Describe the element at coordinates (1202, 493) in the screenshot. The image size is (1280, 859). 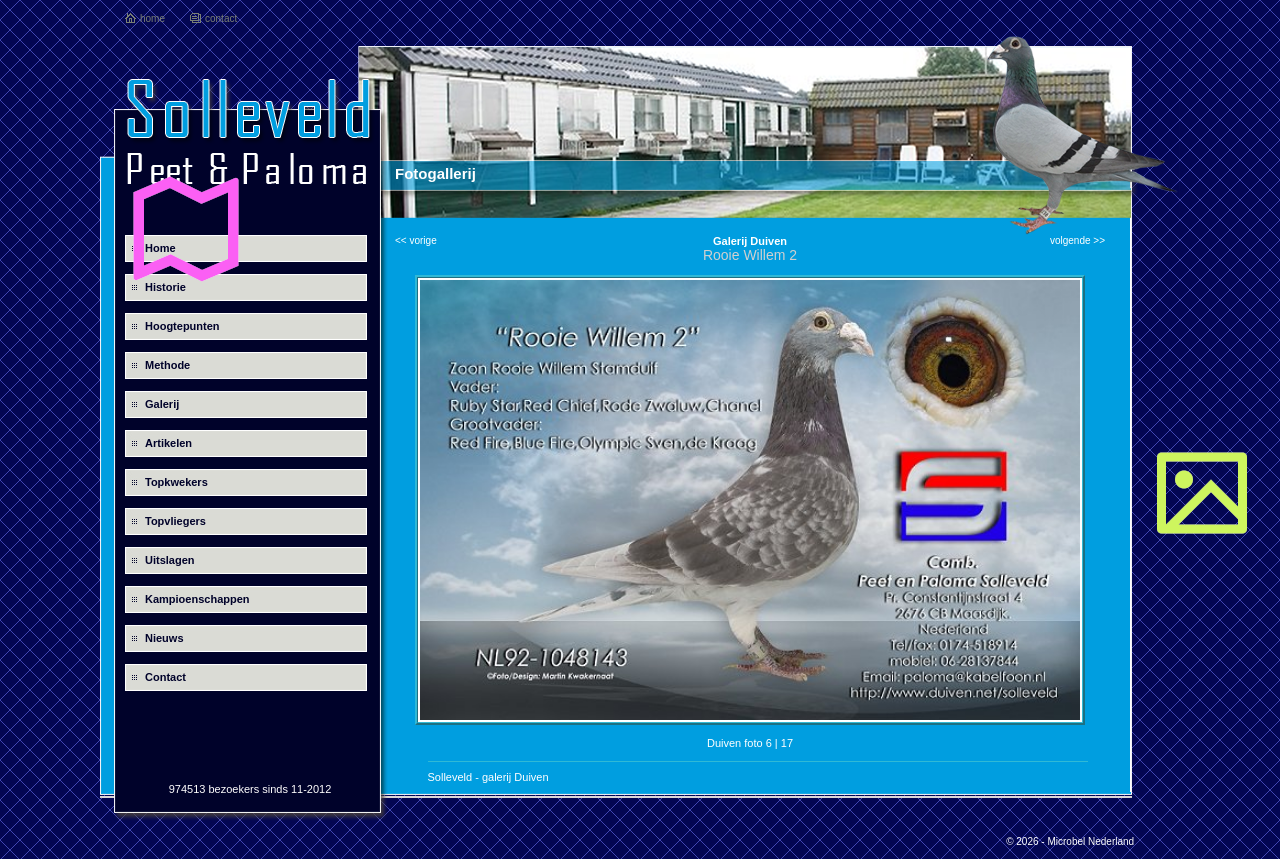
I see `view or browse images` at that location.